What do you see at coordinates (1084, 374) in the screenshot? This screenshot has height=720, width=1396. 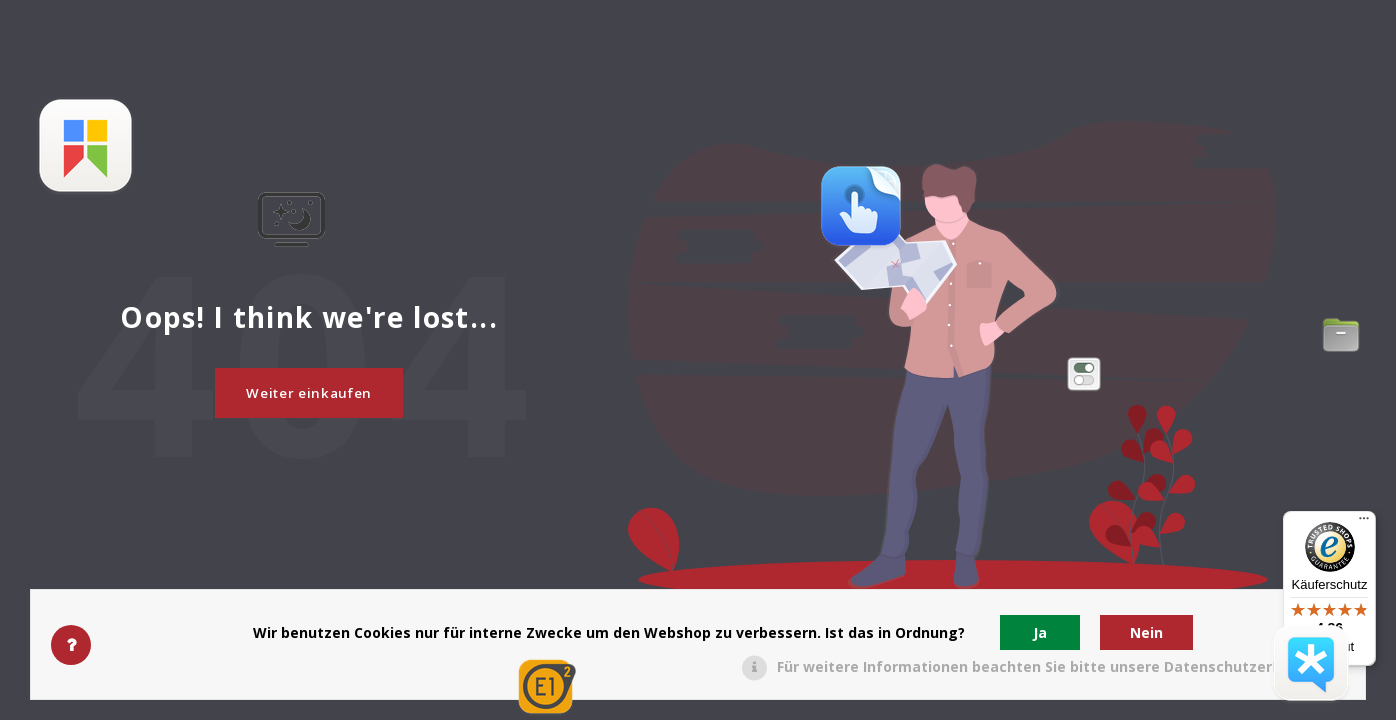 I see `open unity tweak tool settings` at bounding box center [1084, 374].